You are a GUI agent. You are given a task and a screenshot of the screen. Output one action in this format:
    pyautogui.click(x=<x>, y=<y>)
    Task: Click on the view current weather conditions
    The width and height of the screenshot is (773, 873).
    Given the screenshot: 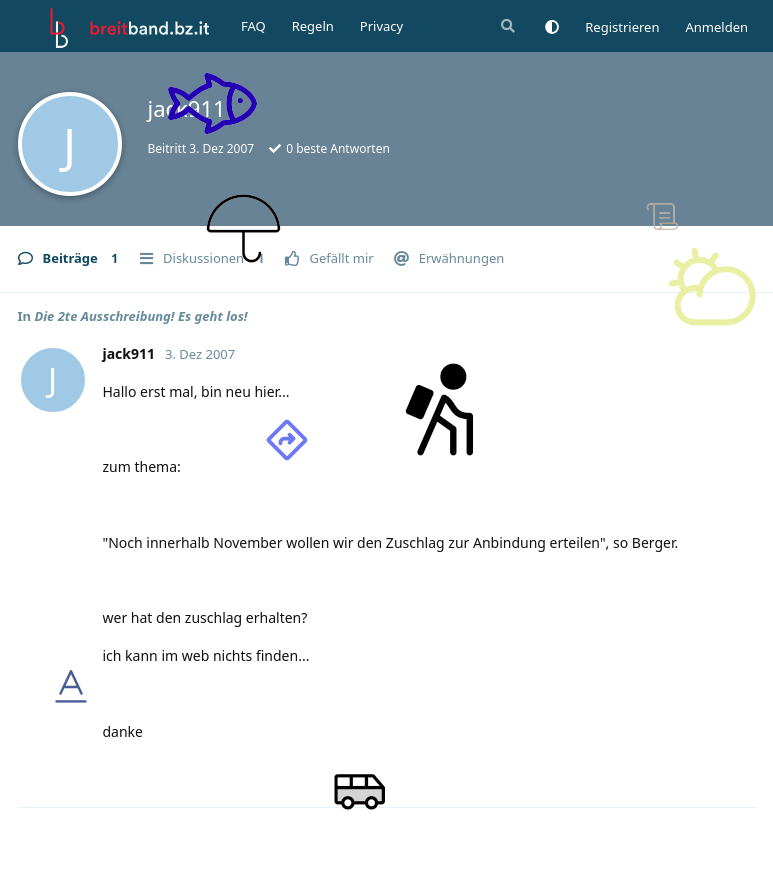 What is the action you would take?
    pyautogui.click(x=712, y=288)
    